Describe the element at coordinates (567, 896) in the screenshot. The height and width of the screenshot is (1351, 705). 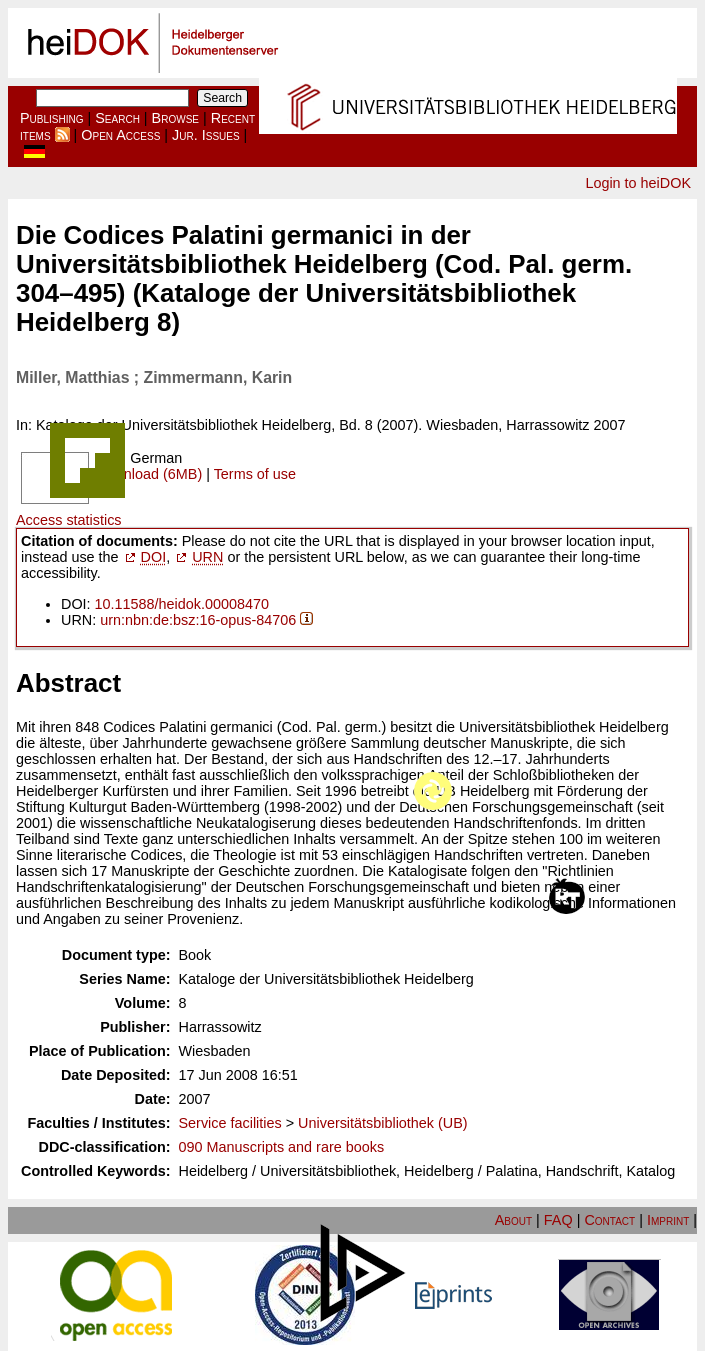
I see `visit rotten tomatoes website` at that location.